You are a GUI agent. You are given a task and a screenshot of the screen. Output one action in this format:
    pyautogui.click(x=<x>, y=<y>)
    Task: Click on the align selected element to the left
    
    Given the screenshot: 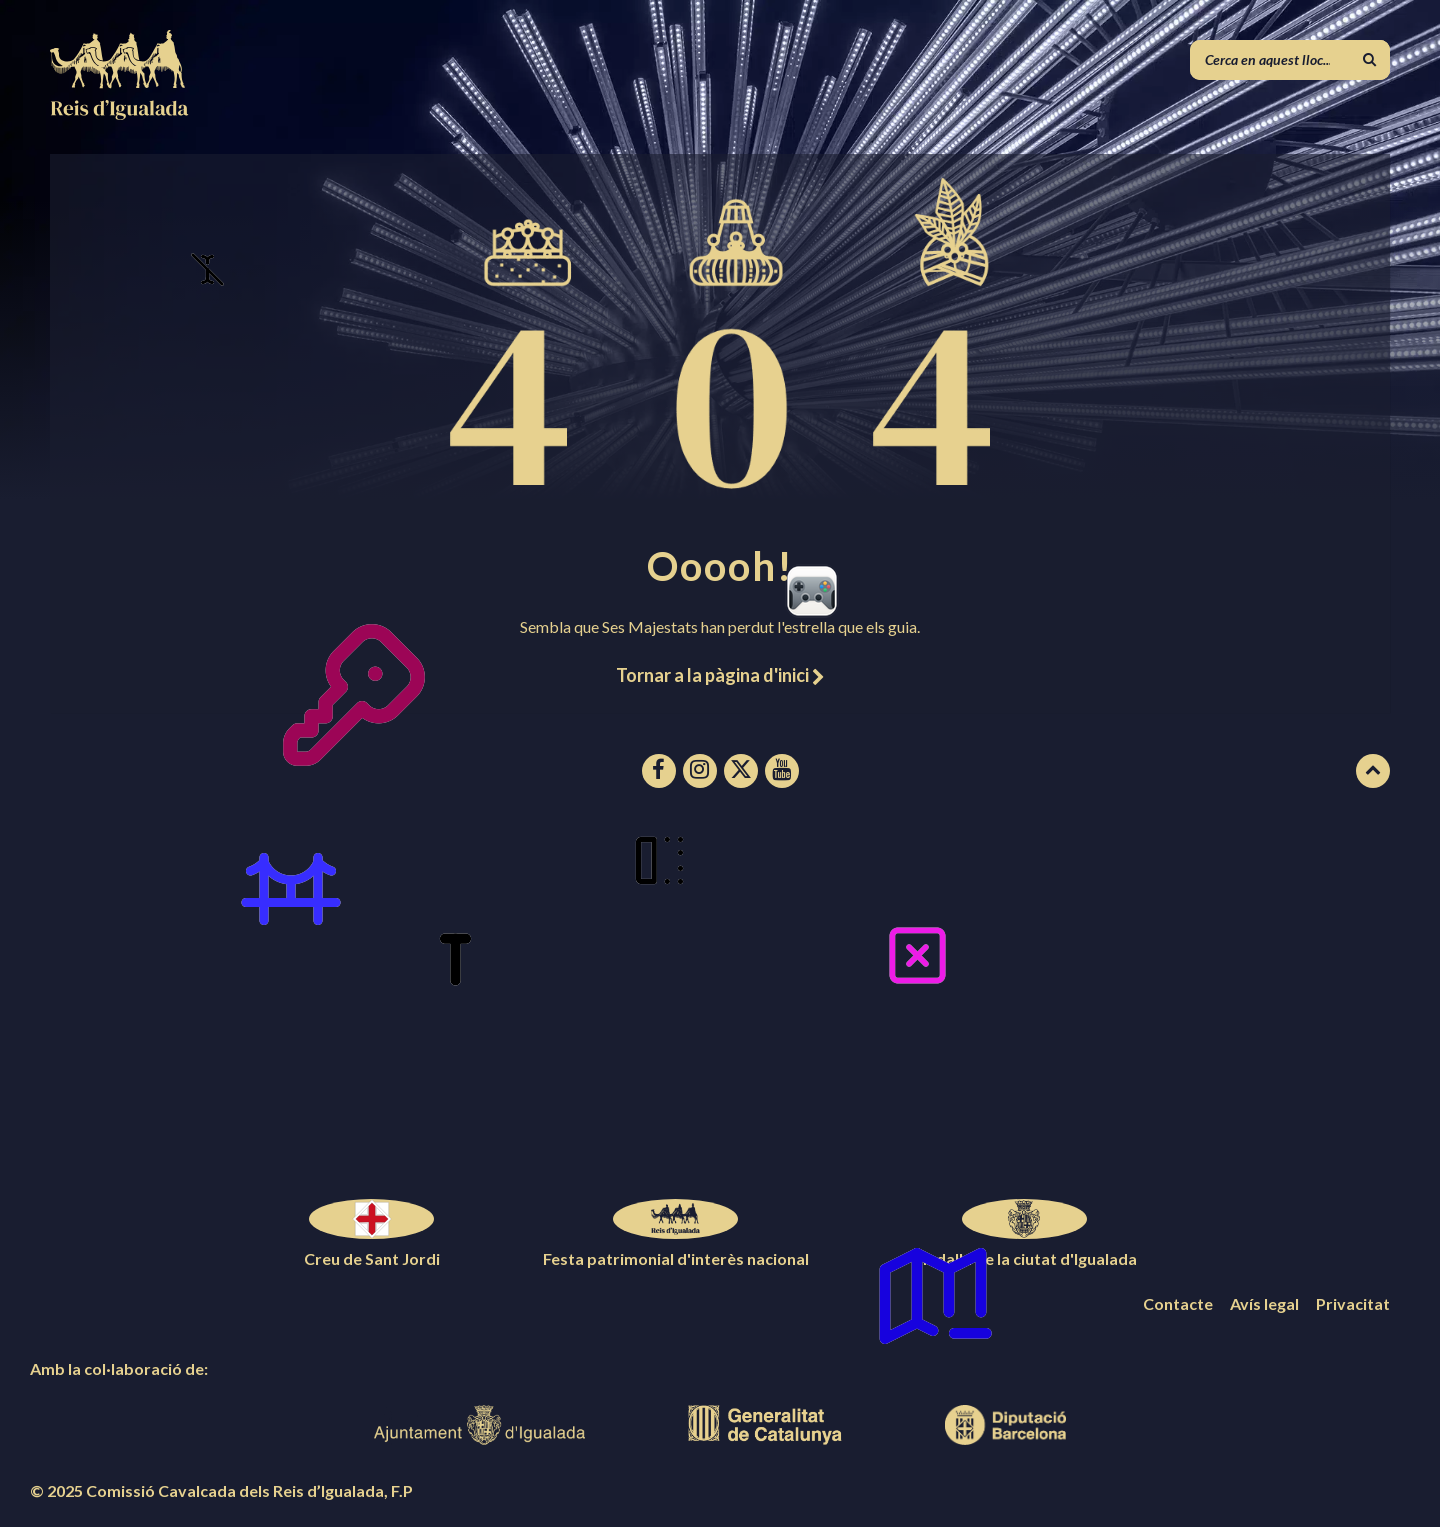 What is the action you would take?
    pyautogui.click(x=659, y=860)
    